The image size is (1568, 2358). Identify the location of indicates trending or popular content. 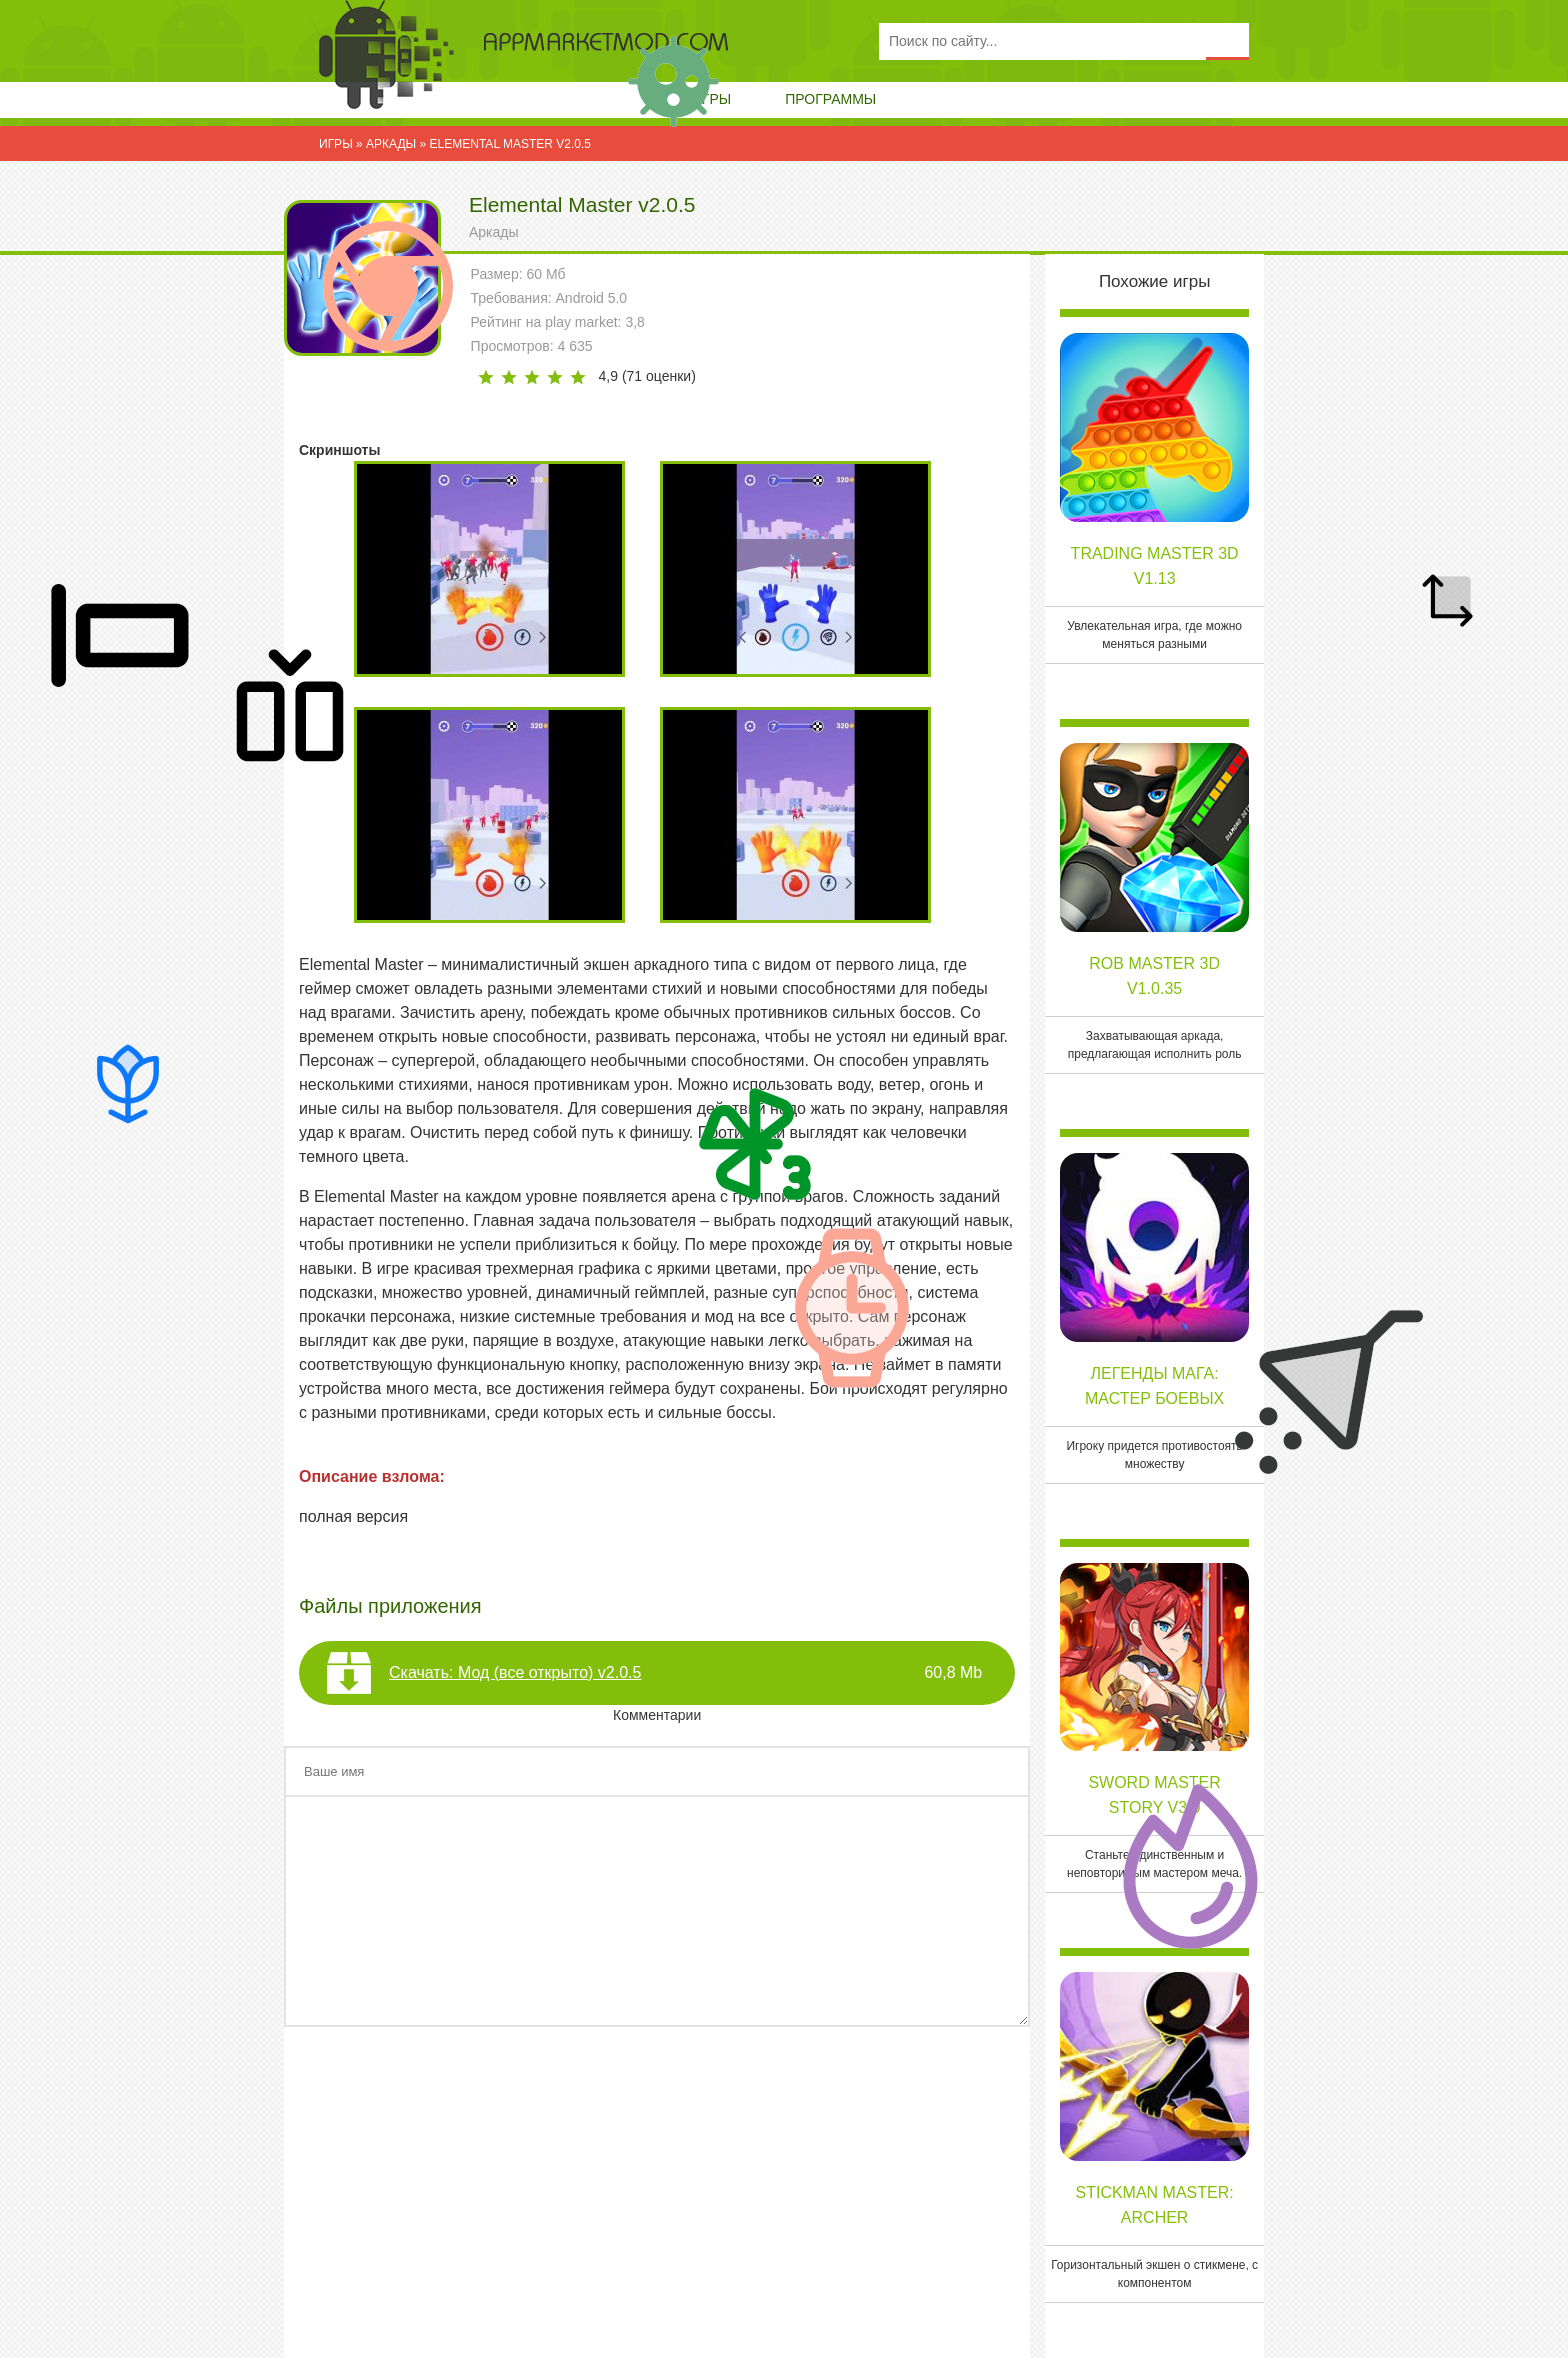
(1190, 1869).